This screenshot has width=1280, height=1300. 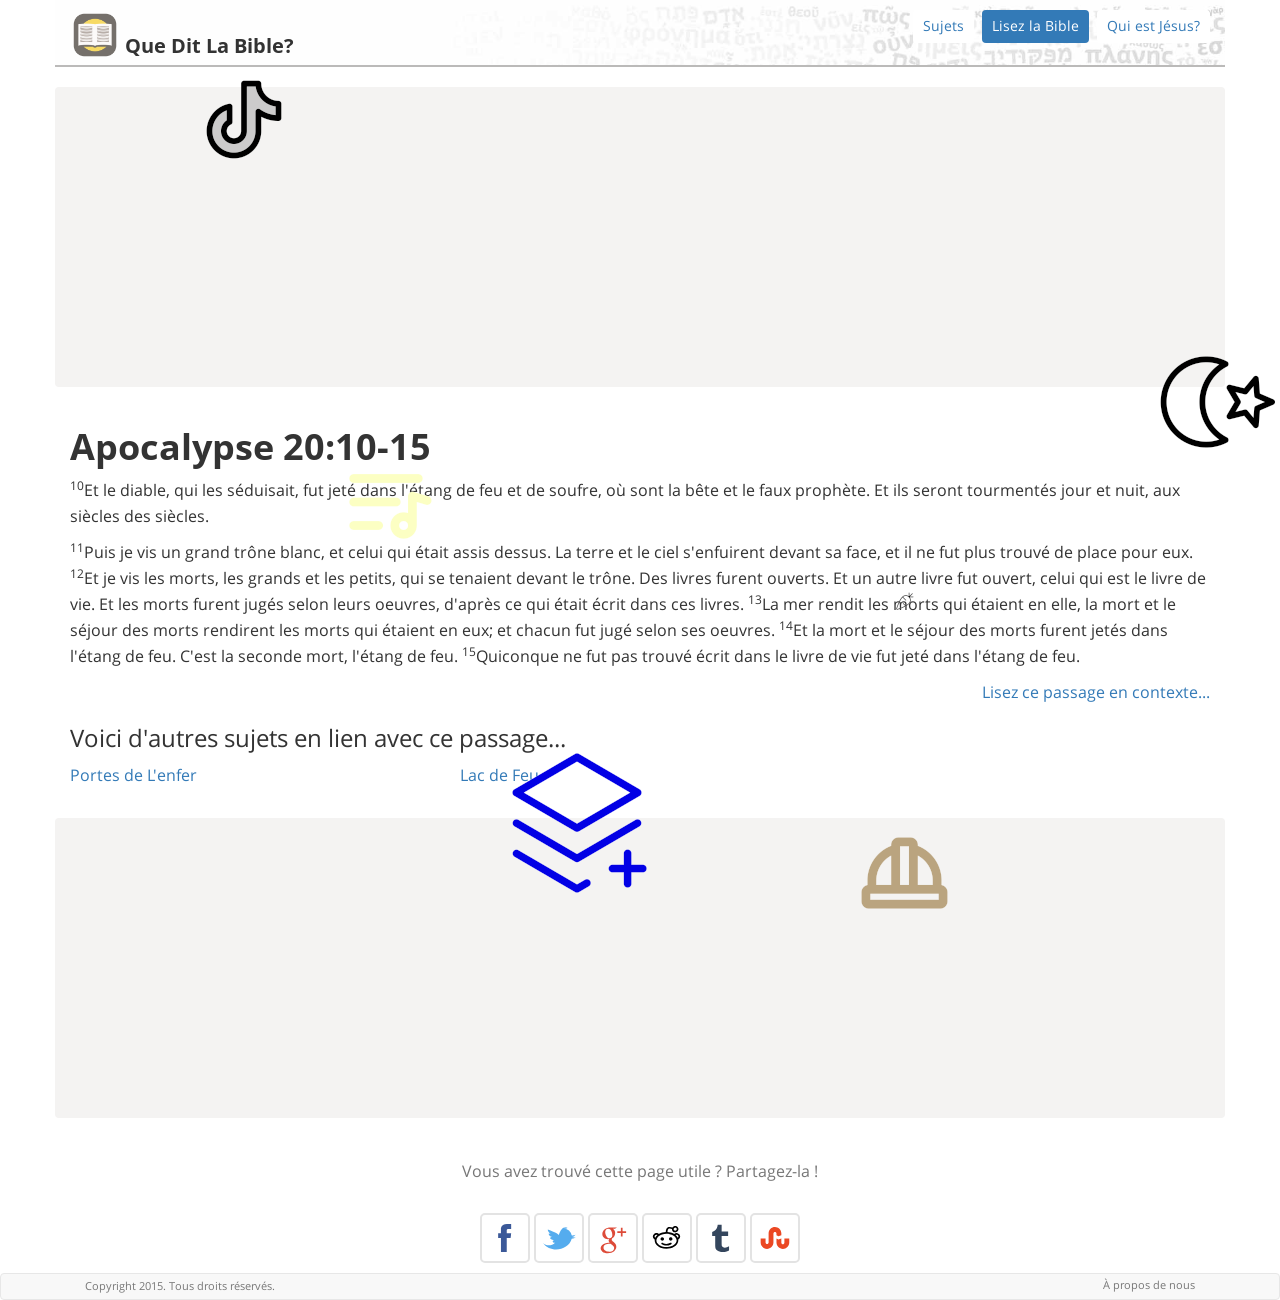 What do you see at coordinates (386, 502) in the screenshot?
I see `view your playlist` at bounding box center [386, 502].